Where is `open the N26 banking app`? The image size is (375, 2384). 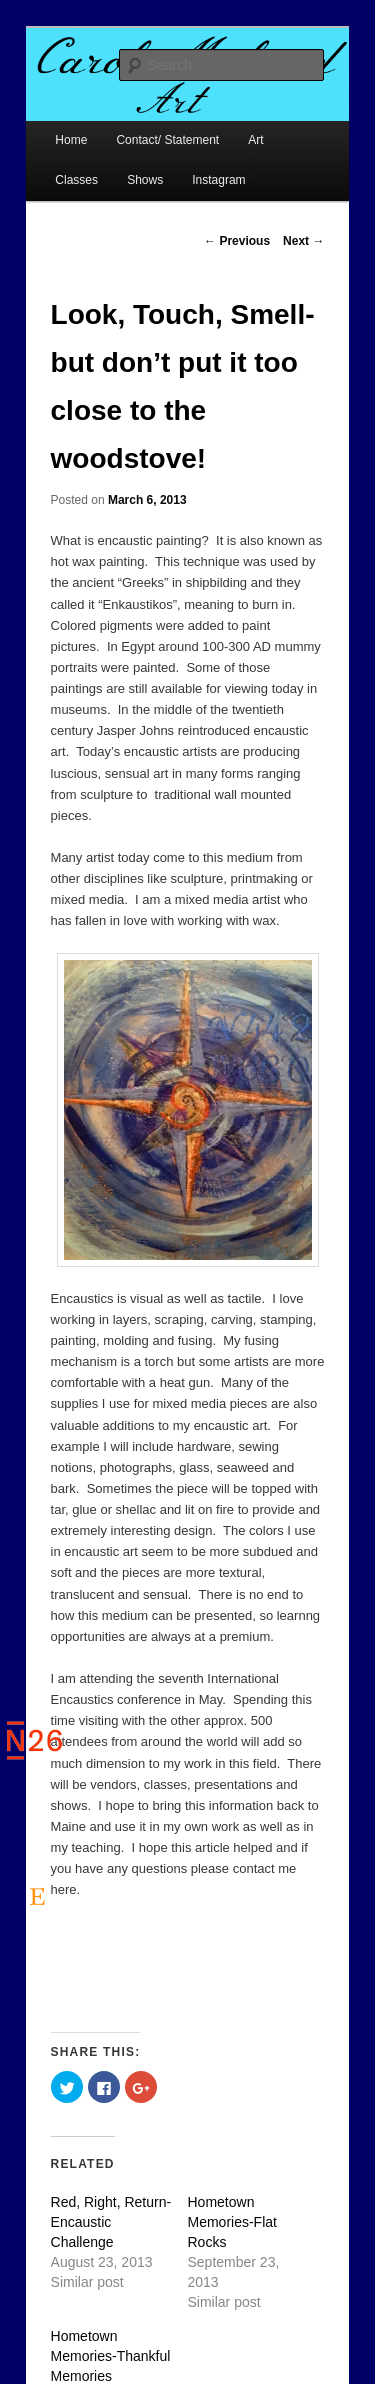 open the N26 banking app is located at coordinates (34, 1740).